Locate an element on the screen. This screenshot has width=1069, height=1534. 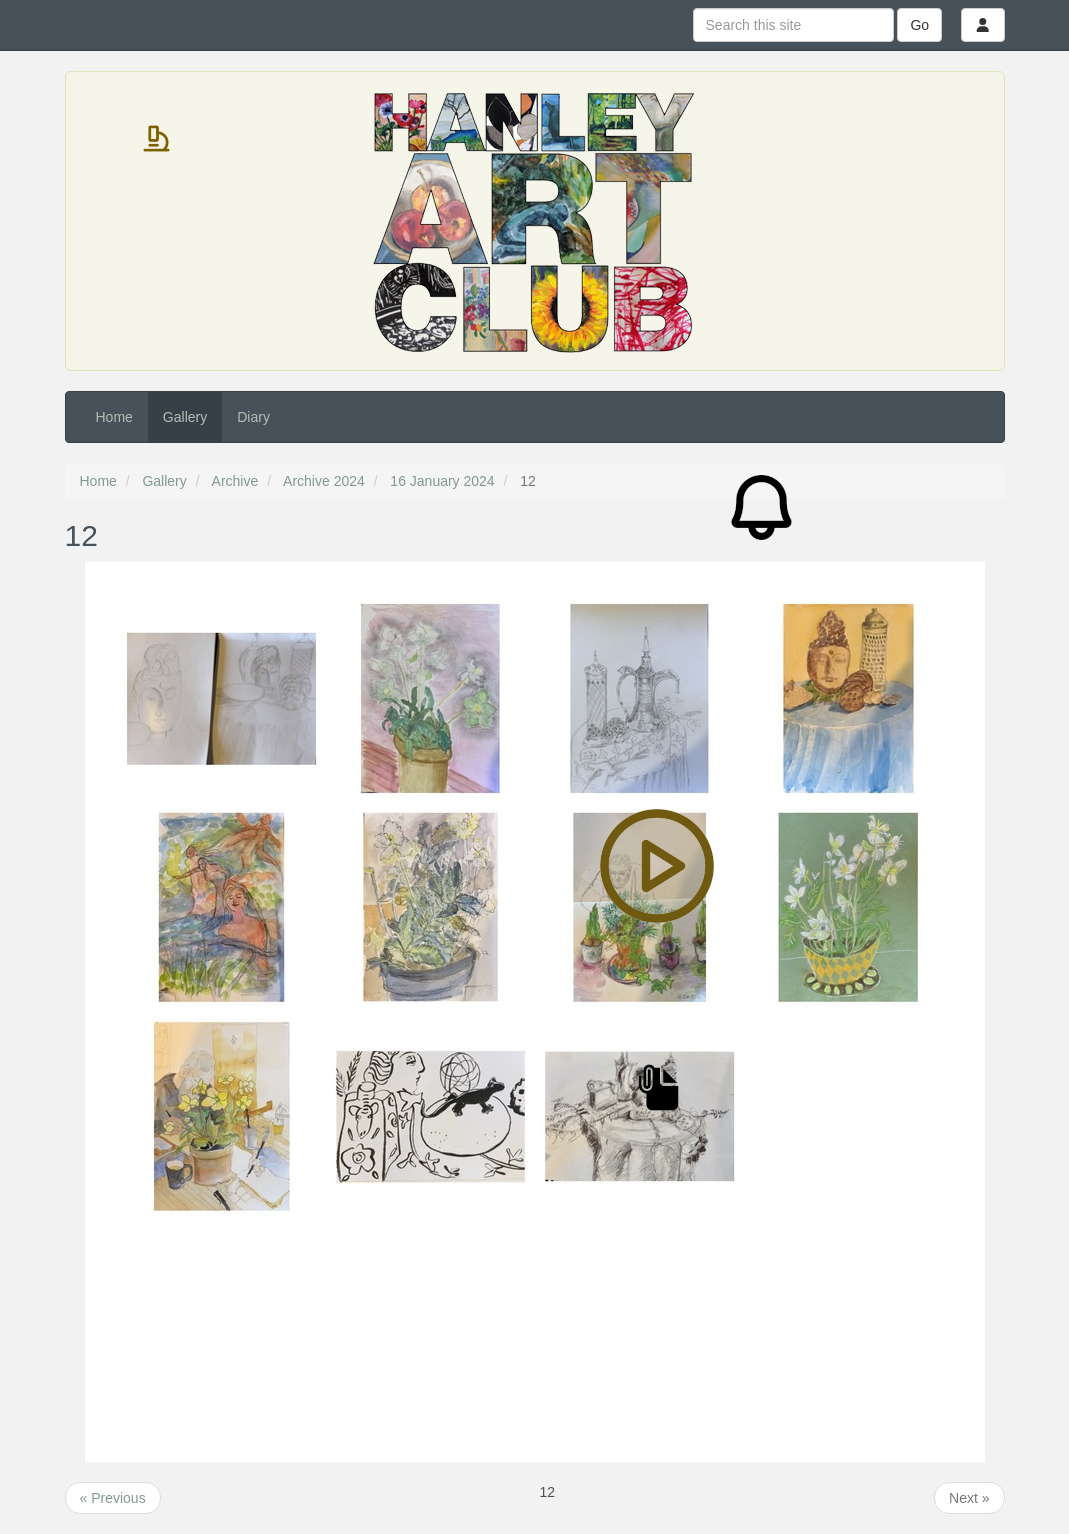
access research or laboratory tools is located at coordinates (156, 139).